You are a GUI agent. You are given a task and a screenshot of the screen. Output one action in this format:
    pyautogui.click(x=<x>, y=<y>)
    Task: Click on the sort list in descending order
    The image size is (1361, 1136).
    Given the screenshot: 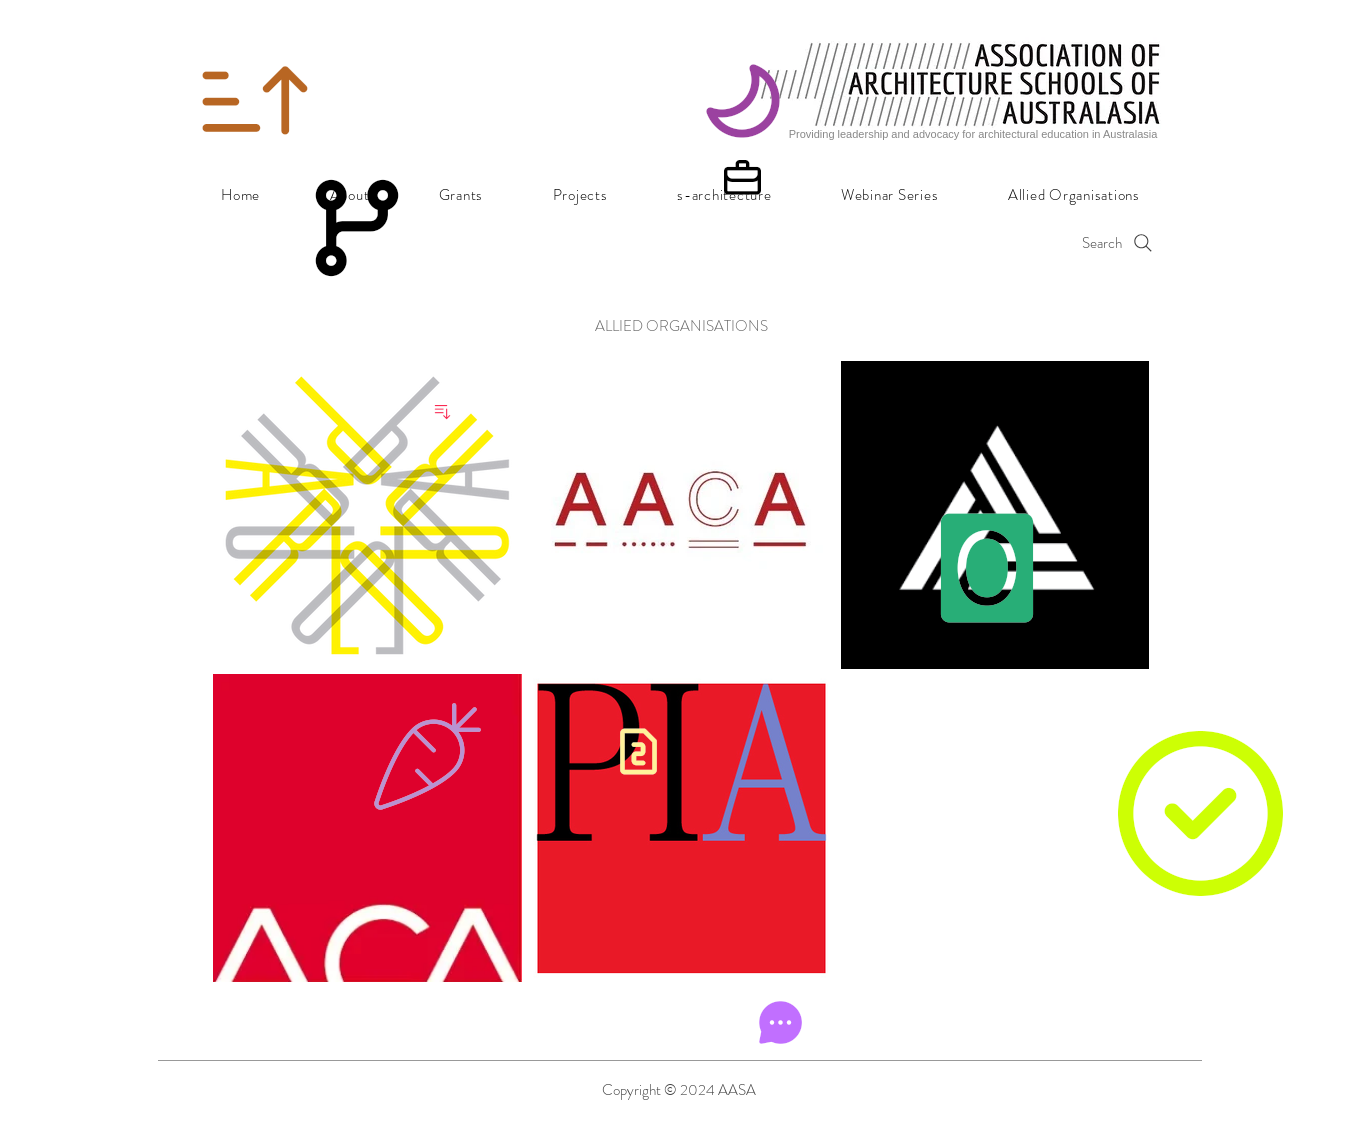 What is the action you would take?
    pyautogui.click(x=442, y=411)
    